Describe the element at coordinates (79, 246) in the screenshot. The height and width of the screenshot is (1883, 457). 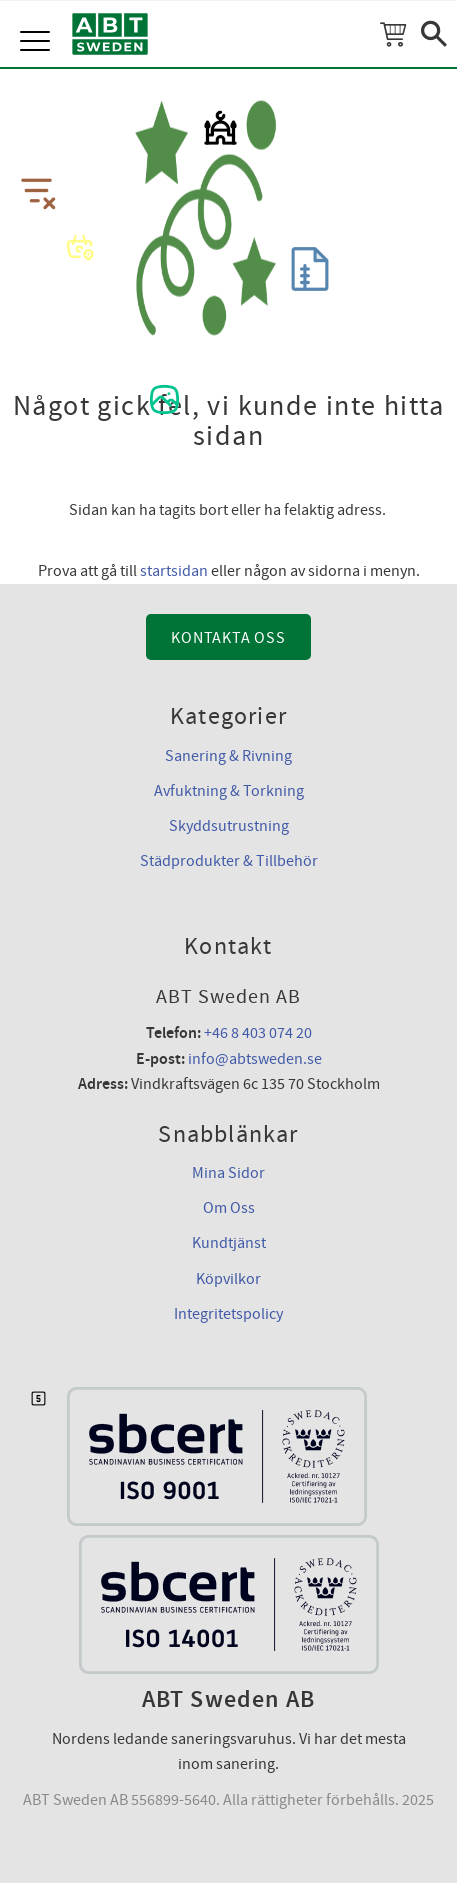
I see `view pickup location for your basket` at that location.